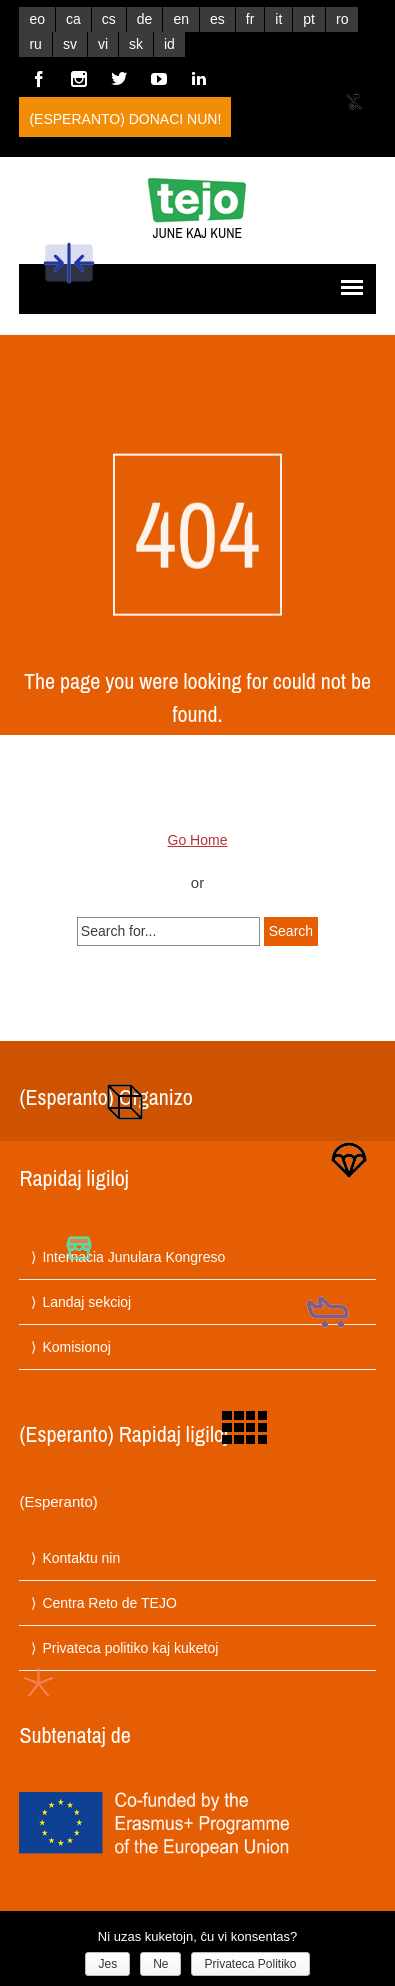 Image resolution: width=395 pixels, height=1986 pixels. What do you see at coordinates (243, 1427) in the screenshot?
I see `switch to comfortable grid view` at bounding box center [243, 1427].